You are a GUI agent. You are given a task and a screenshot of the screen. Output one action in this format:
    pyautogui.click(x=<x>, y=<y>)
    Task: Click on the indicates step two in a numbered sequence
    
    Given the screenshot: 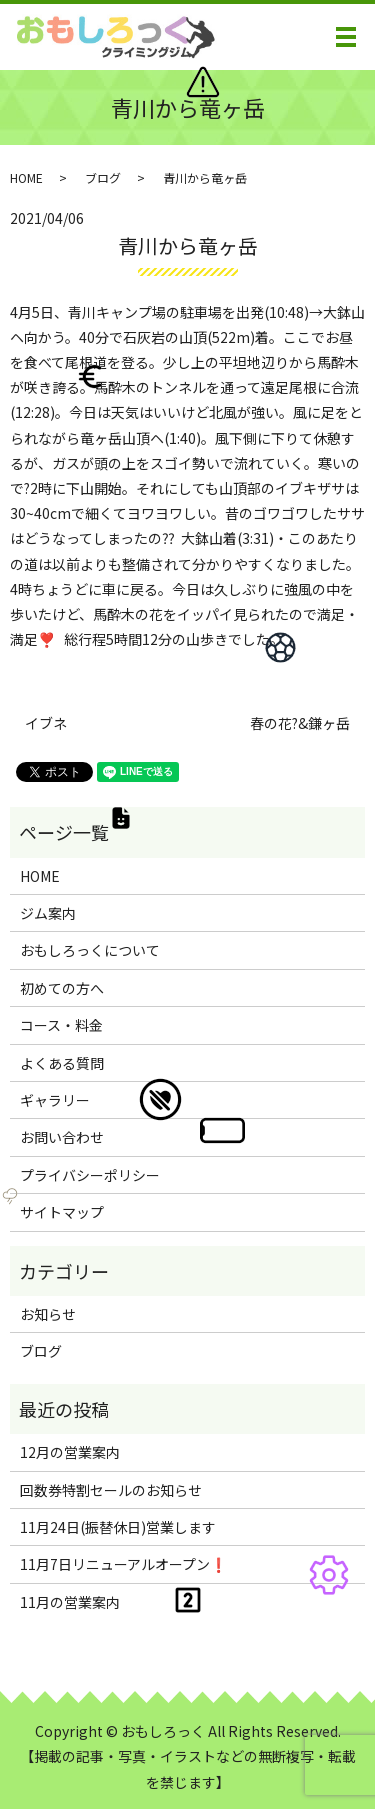 What is the action you would take?
    pyautogui.click(x=188, y=1600)
    